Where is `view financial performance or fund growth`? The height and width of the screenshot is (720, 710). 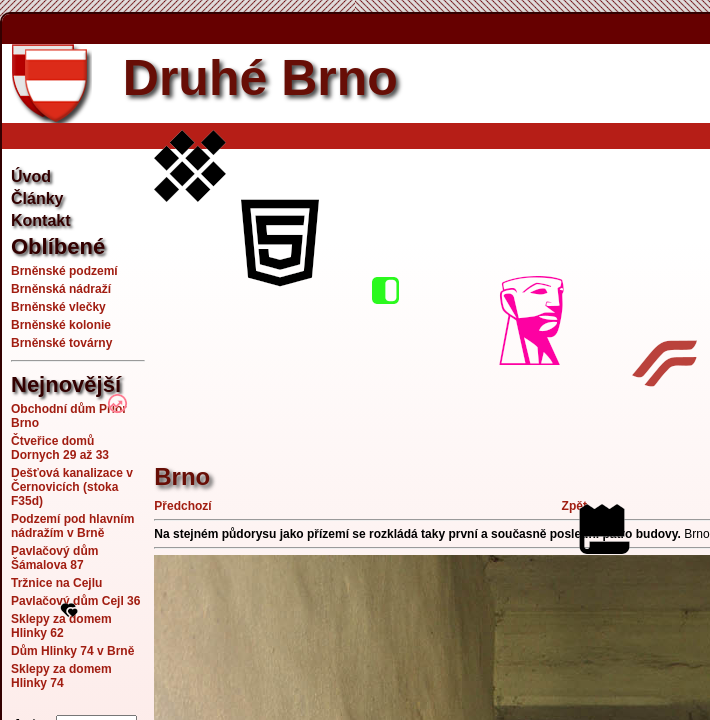
view financial performance or fund growth is located at coordinates (117, 403).